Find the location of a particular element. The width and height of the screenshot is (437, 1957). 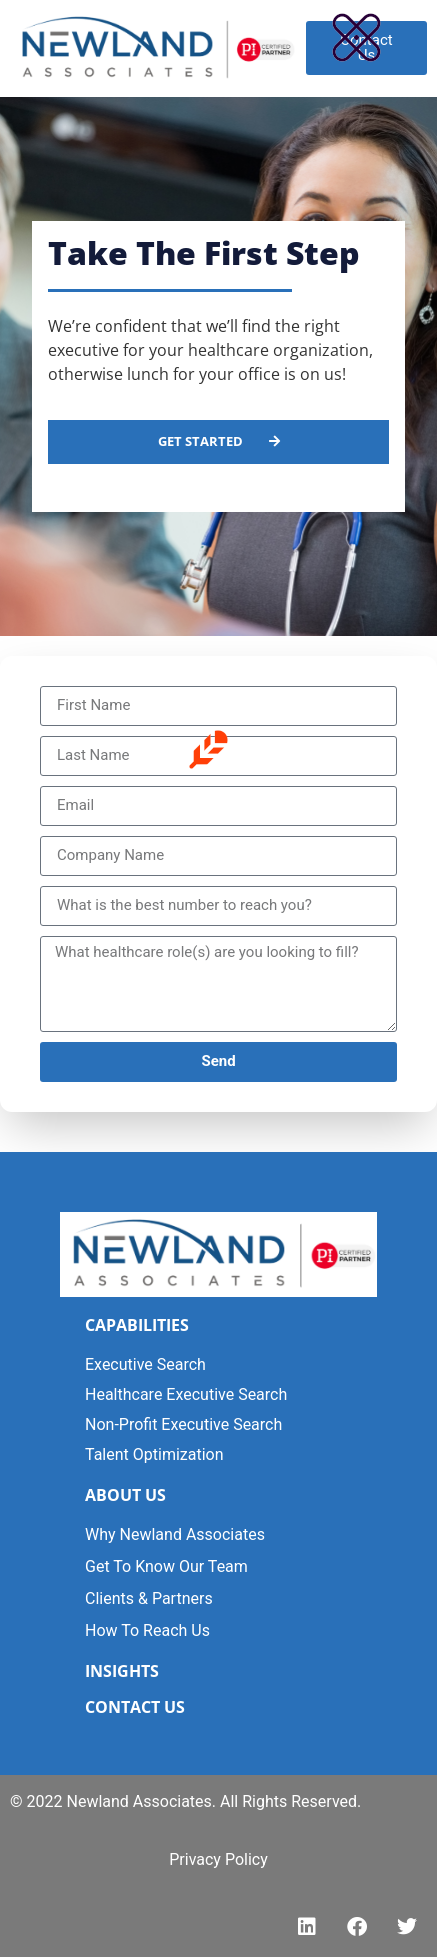

compose a new post or message is located at coordinates (208, 749).